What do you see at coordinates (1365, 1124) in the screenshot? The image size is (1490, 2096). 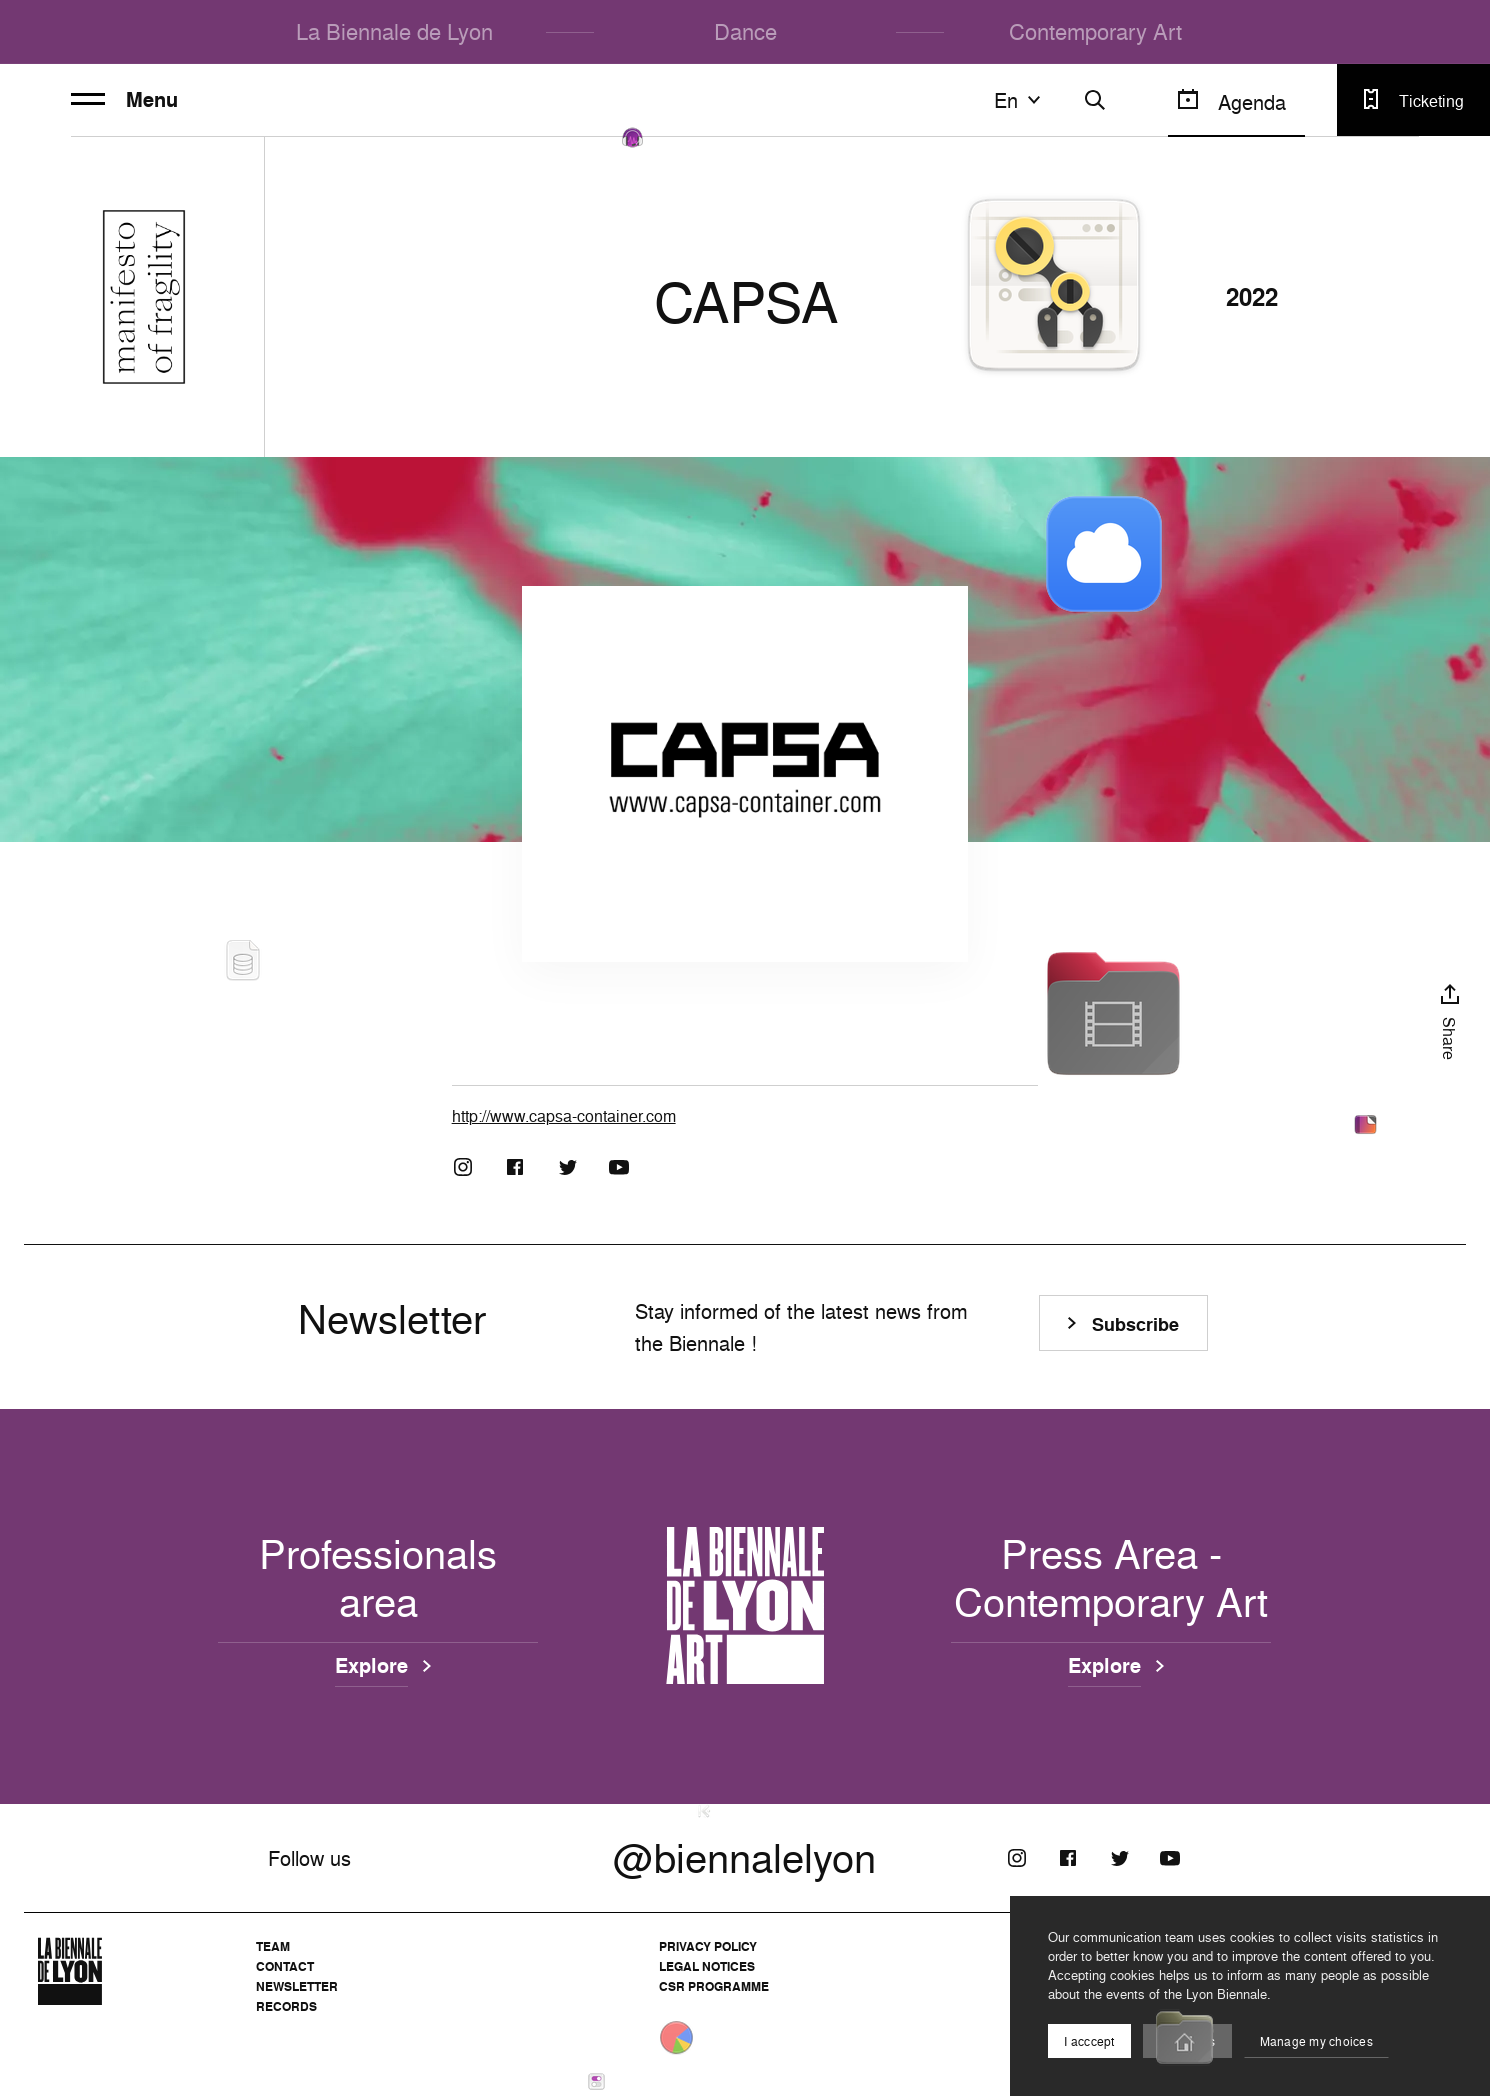 I see `change desktop wallpaper settings` at bounding box center [1365, 1124].